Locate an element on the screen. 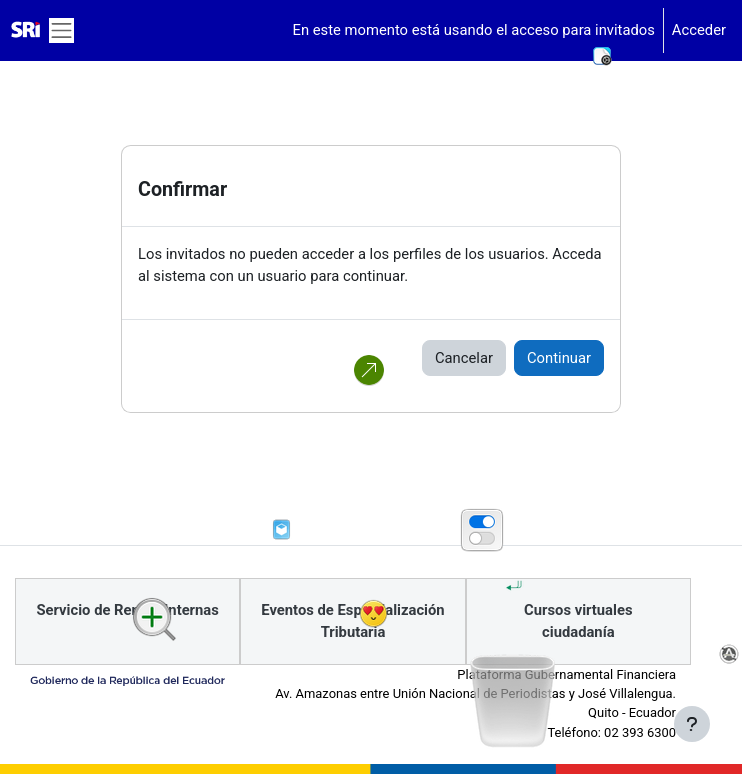  reply all to an email message is located at coordinates (513, 585).